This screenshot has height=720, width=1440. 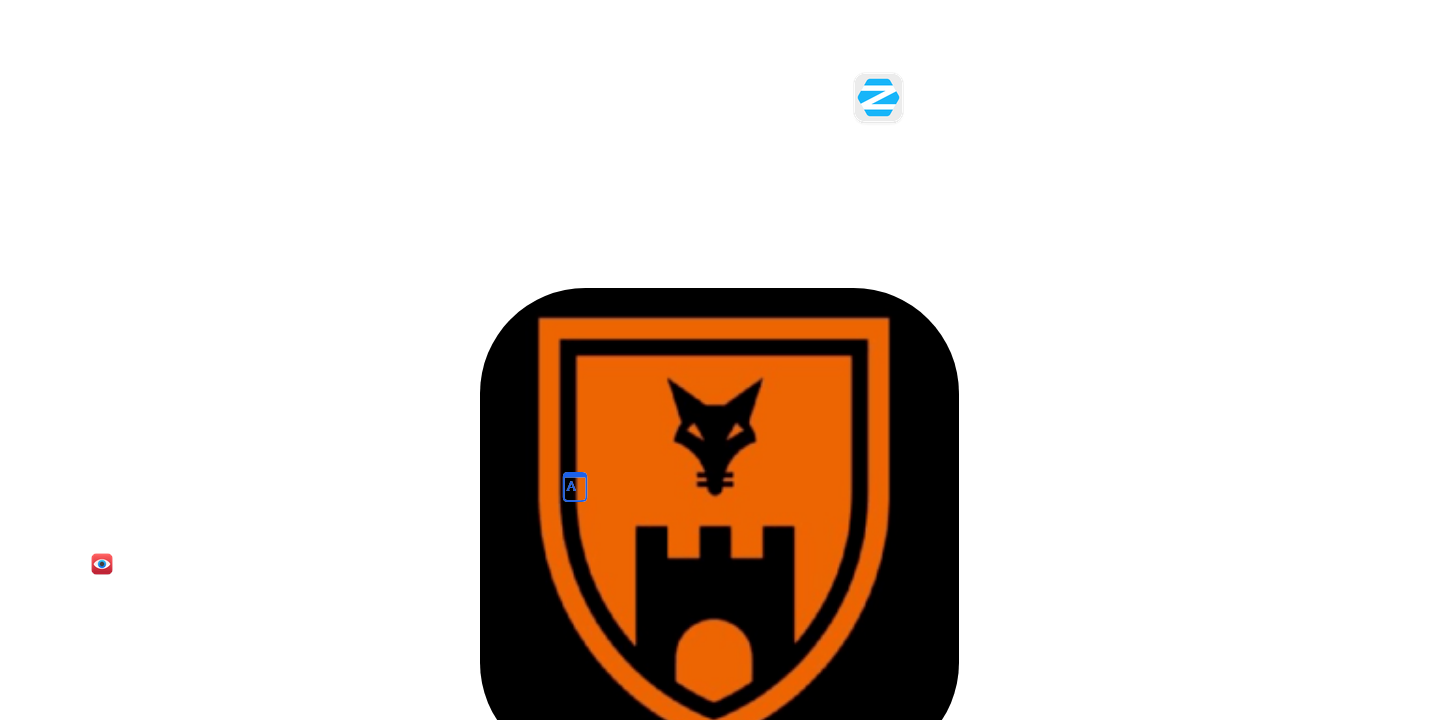 What do you see at coordinates (576, 487) in the screenshot?
I see `open ebook reader app` at bounding box center [576, 487].